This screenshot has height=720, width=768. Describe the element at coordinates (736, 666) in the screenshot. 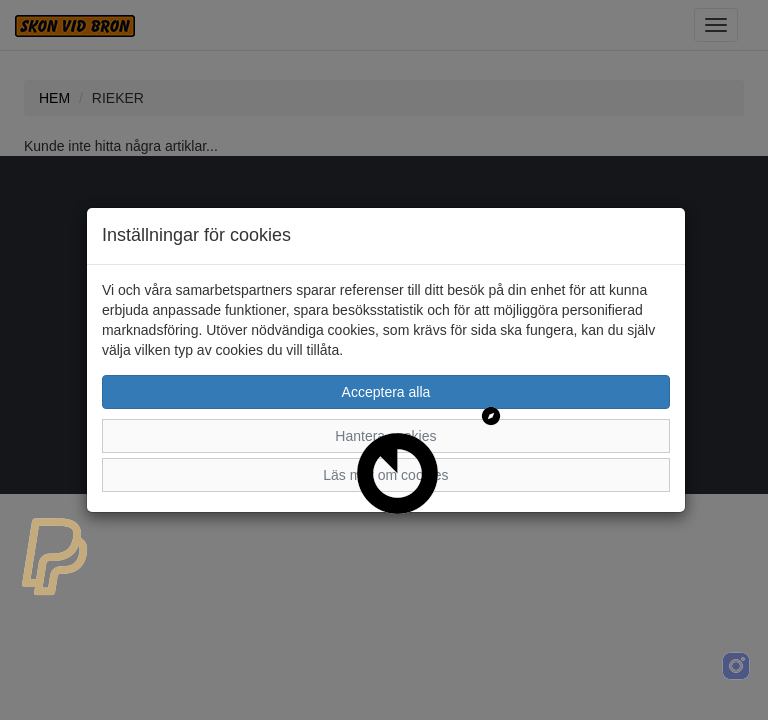

I see `open instagram app` at that location.